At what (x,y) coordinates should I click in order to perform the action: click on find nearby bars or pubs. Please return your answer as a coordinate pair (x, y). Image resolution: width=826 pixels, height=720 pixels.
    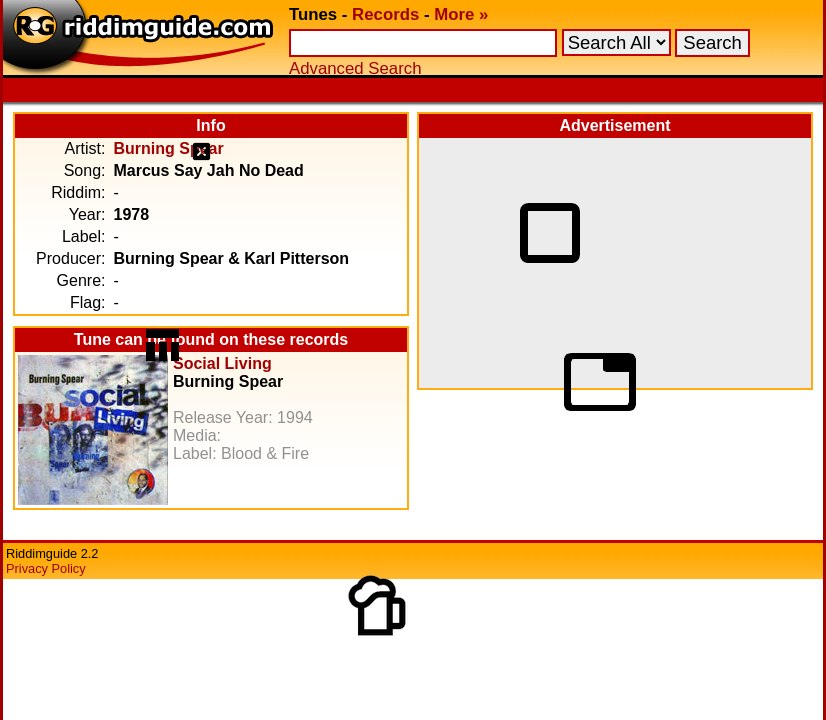
    Looking at the image, I should click on (377, 607).